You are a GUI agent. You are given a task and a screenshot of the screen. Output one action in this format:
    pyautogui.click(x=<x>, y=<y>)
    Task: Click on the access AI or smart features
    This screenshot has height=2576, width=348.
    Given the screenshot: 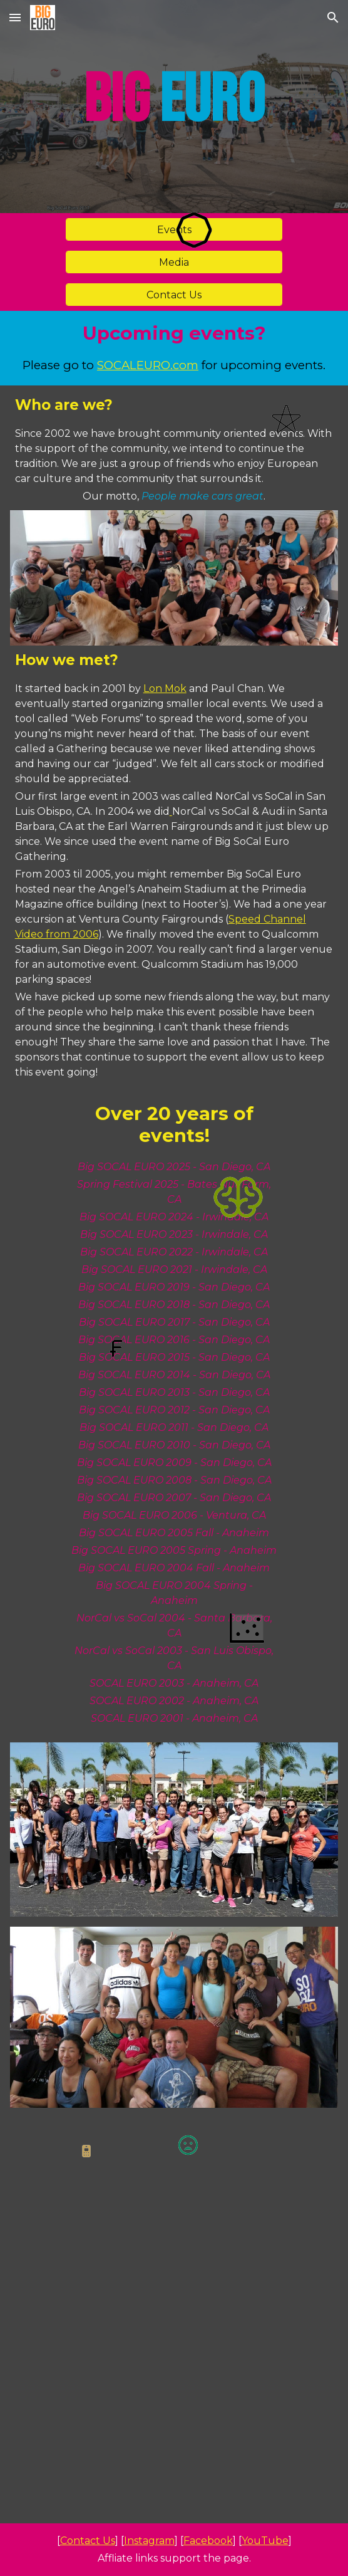 What is the action you would take?
    pyautogui.click(x=238, y=1198)
    